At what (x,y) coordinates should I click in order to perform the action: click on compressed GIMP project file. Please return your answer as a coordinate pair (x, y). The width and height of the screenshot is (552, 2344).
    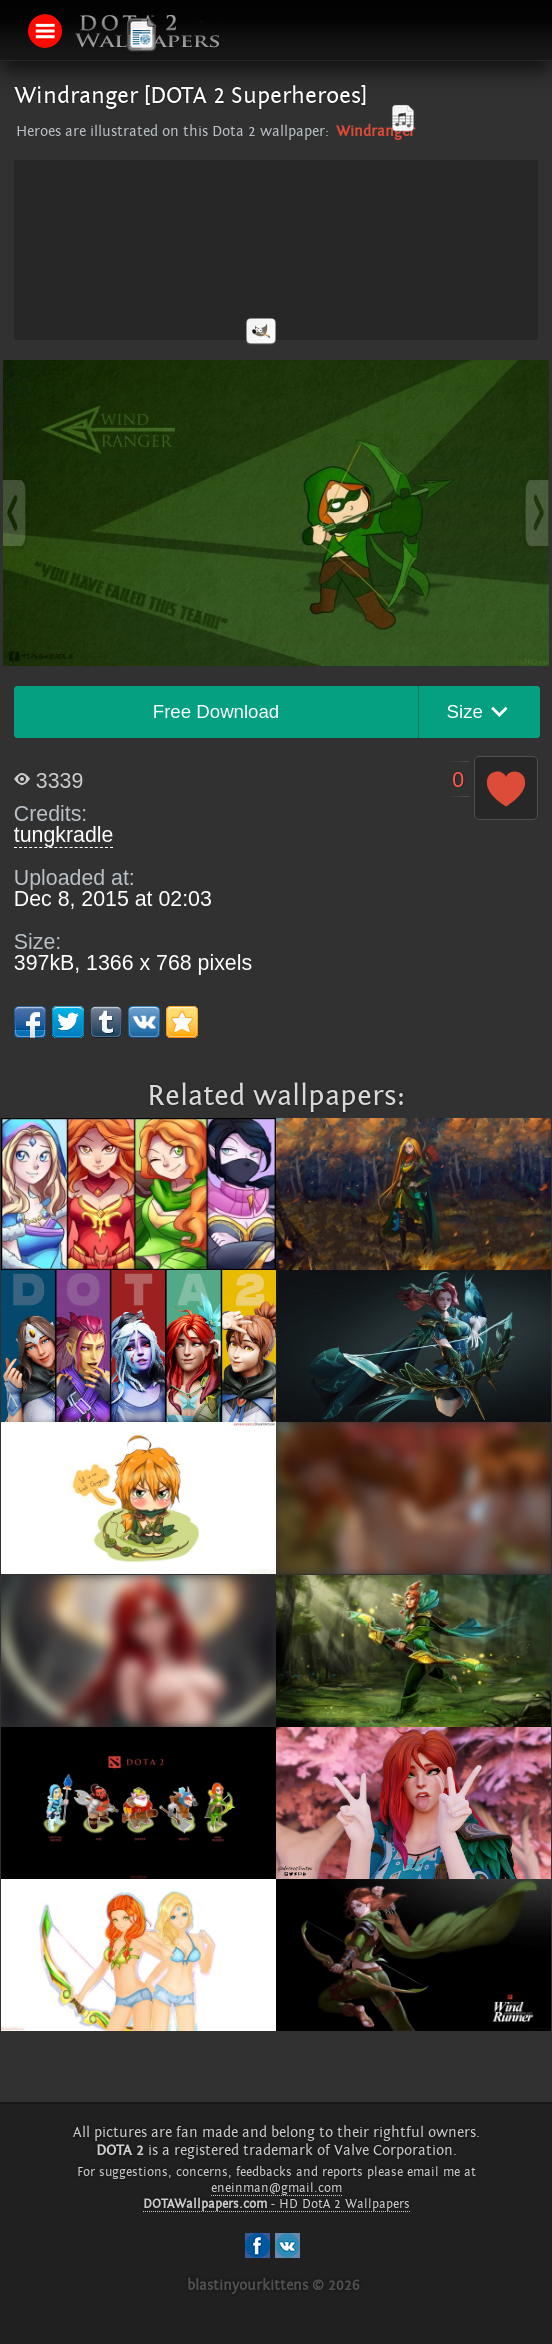
    Looking at the image, I should click on (261, 330).